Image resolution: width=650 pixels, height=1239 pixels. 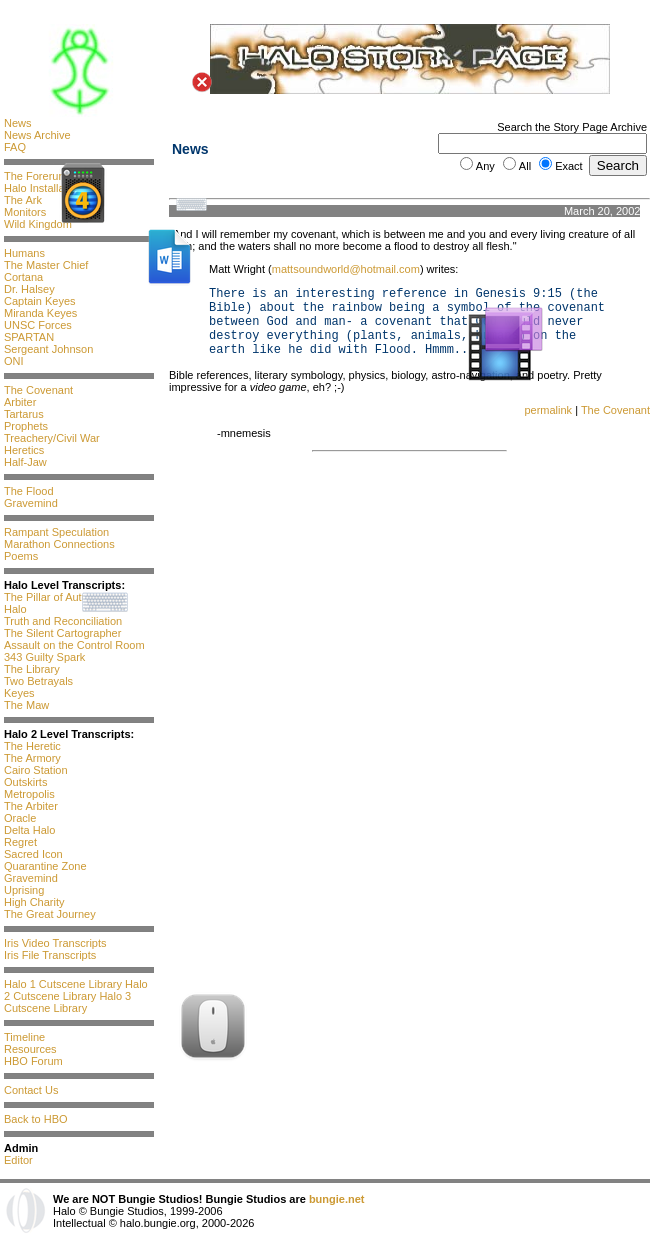 What do you see at coordinates (213, 1026) in the screenshot?
I see `configure mouse settings` at bounding box center [213, 1026].